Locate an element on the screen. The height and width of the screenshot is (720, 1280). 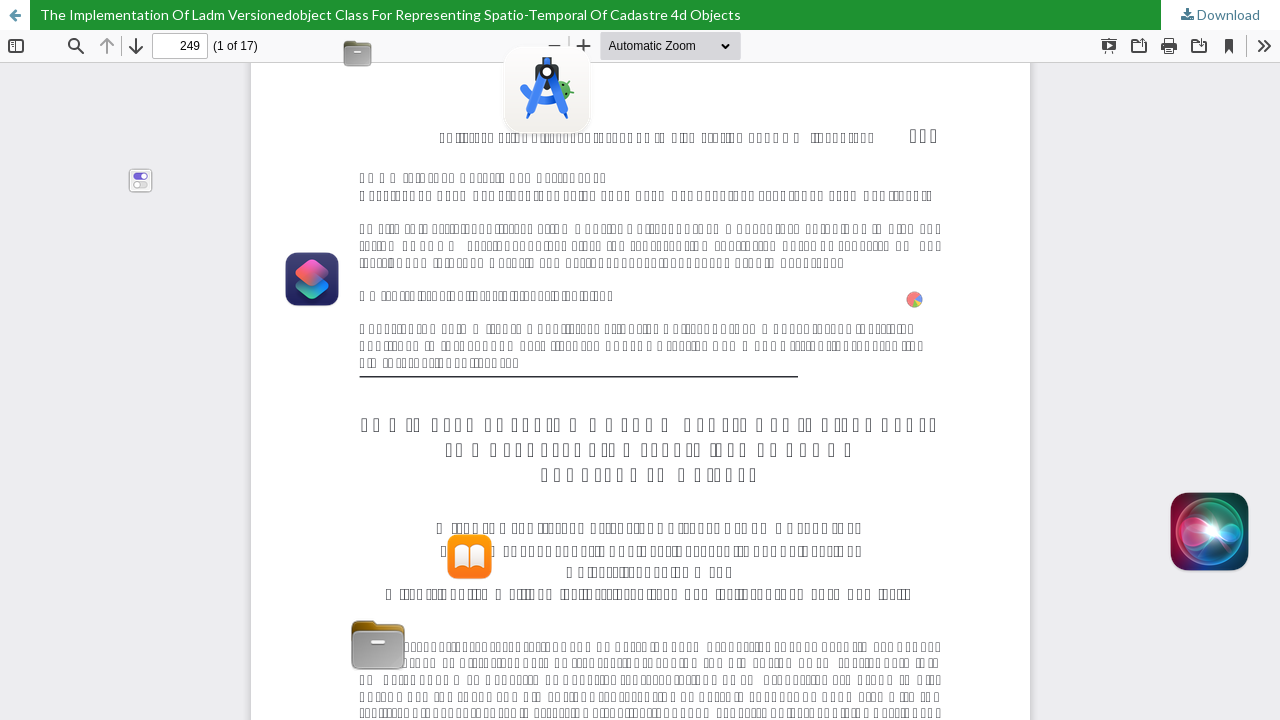
activate Siri voice assistant is located at coordinates (1209, 531).